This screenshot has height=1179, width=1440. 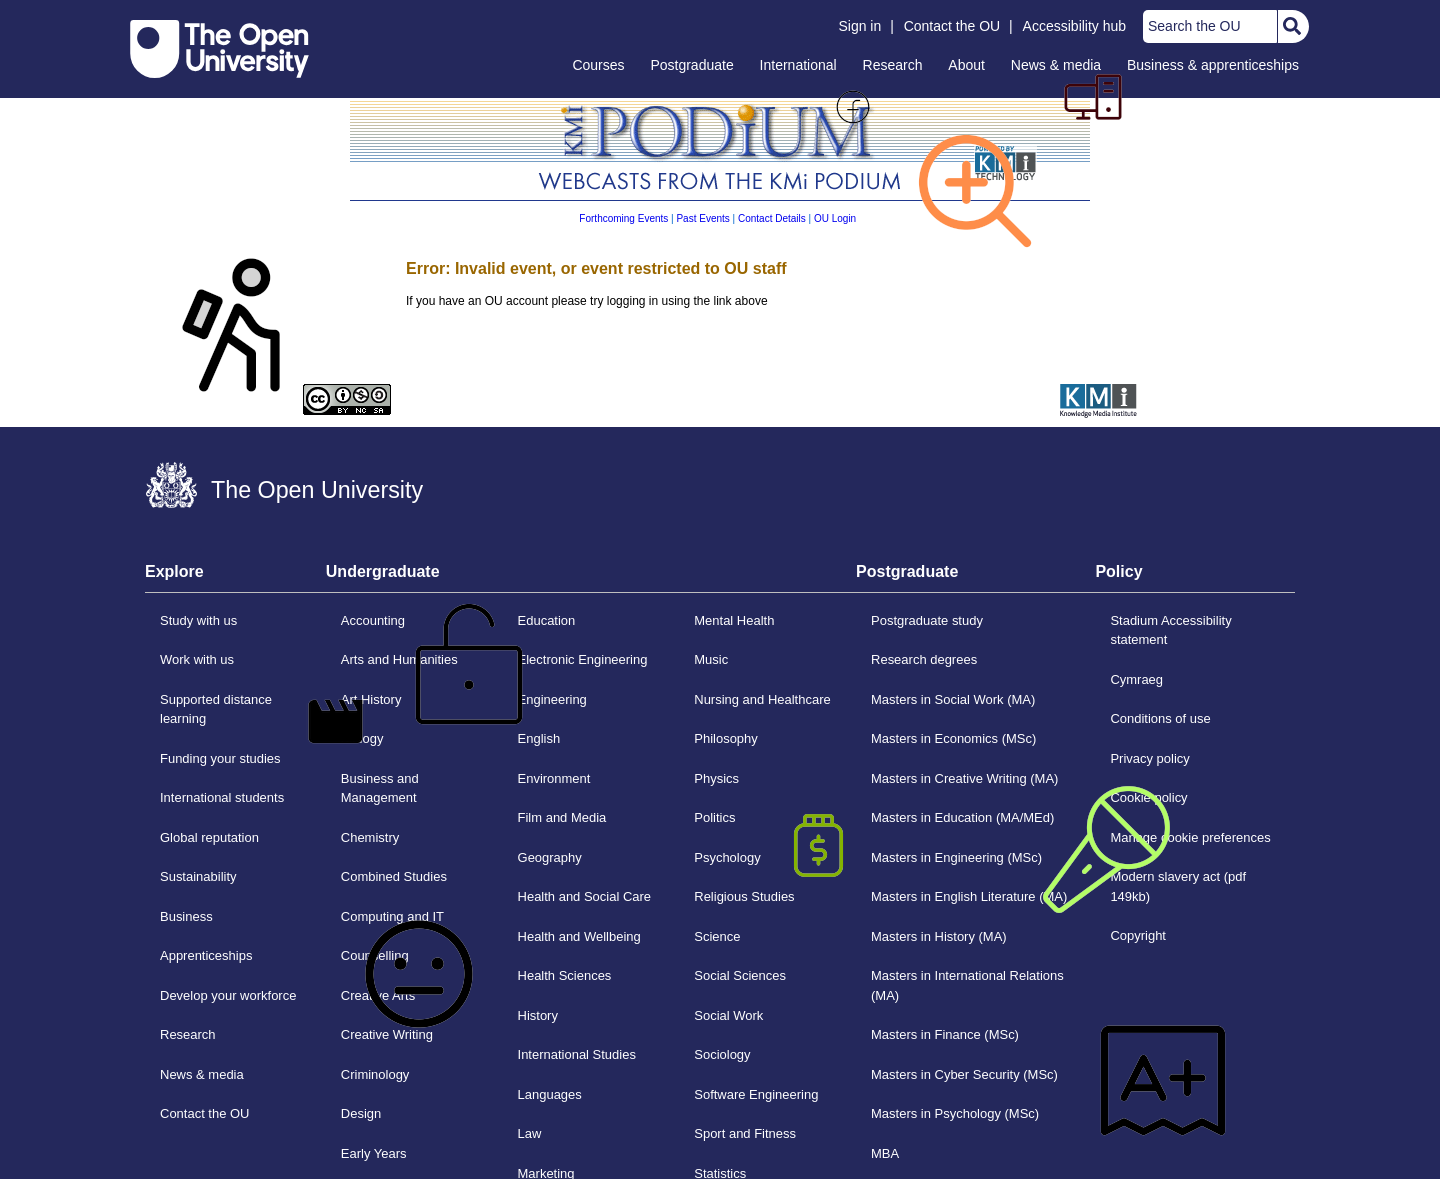 What do you see at coordinates (335, 721) in the screenshot?
I see `access video or movie content` at bounding box center [335, 721].